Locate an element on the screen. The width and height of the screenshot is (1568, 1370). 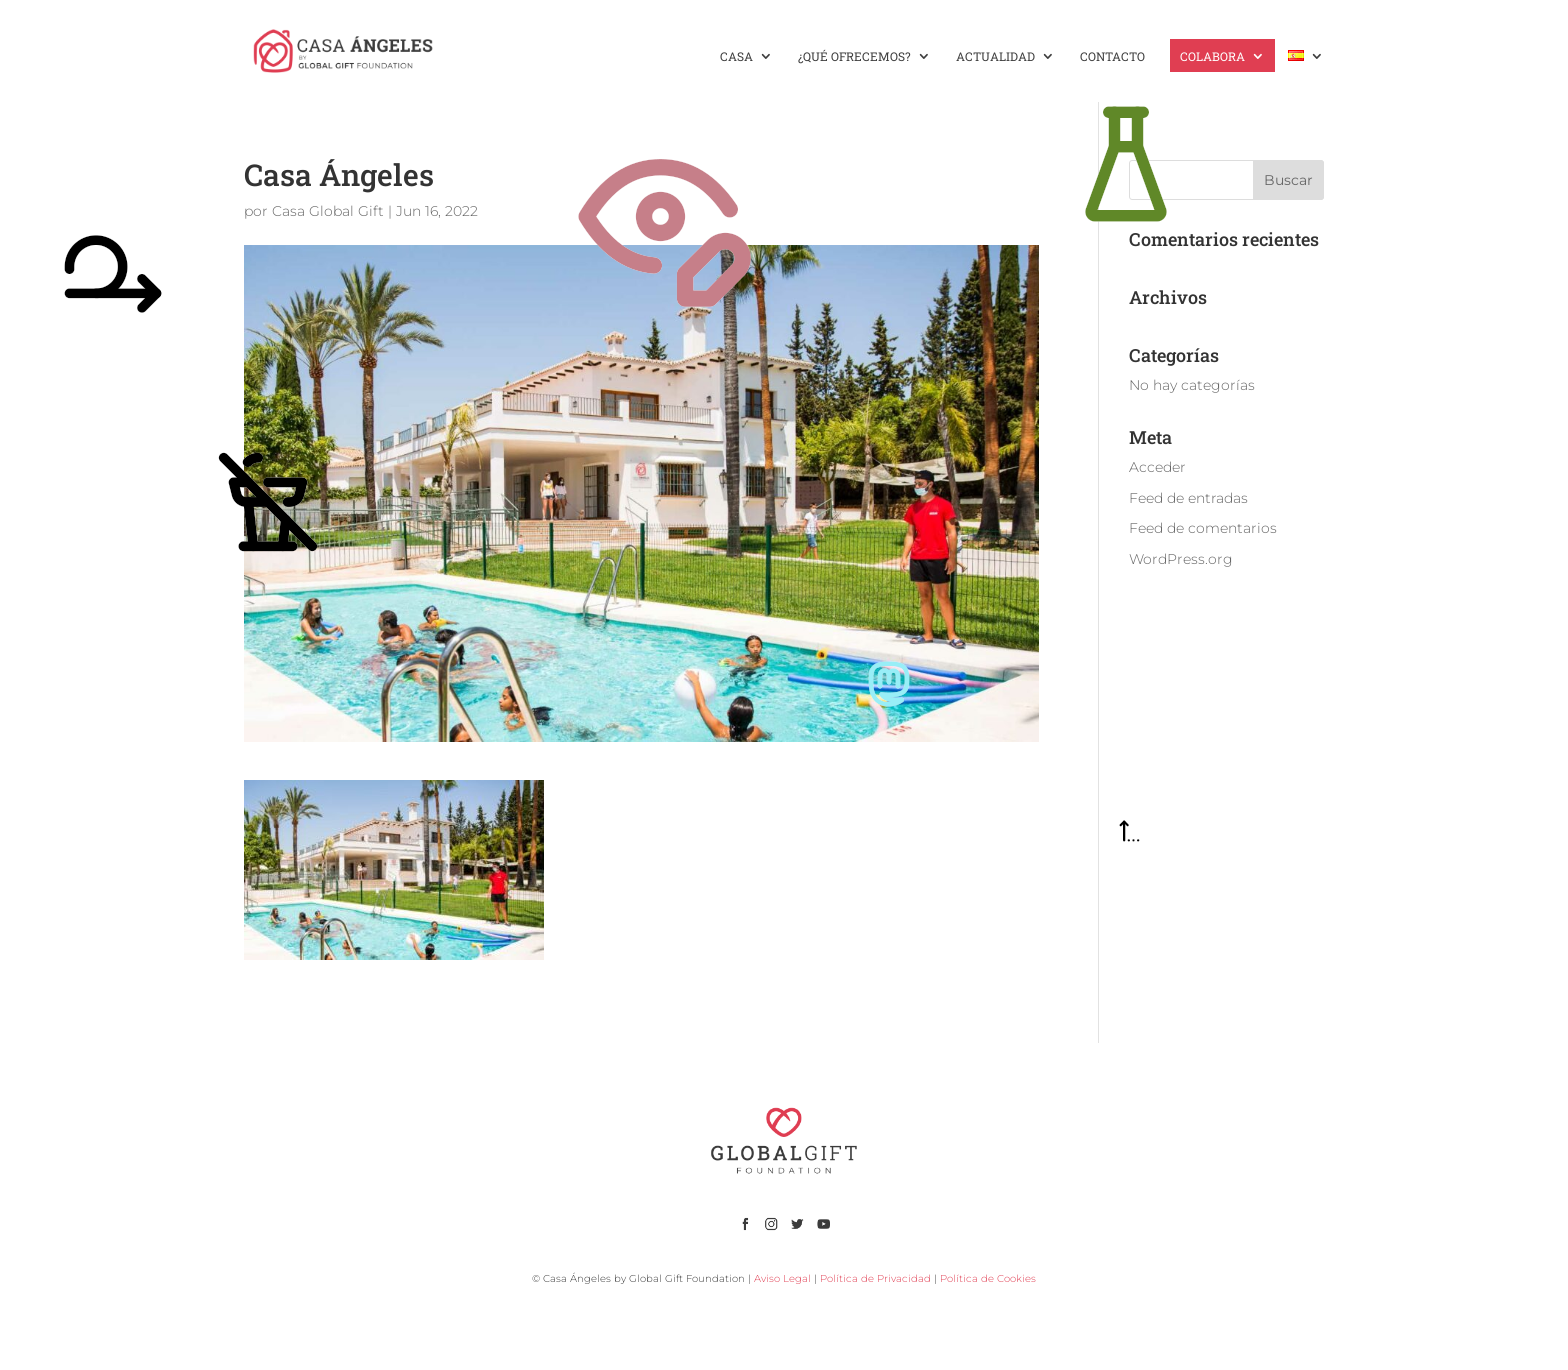
iterate or repeat a process is located at coordinates (113, 274).